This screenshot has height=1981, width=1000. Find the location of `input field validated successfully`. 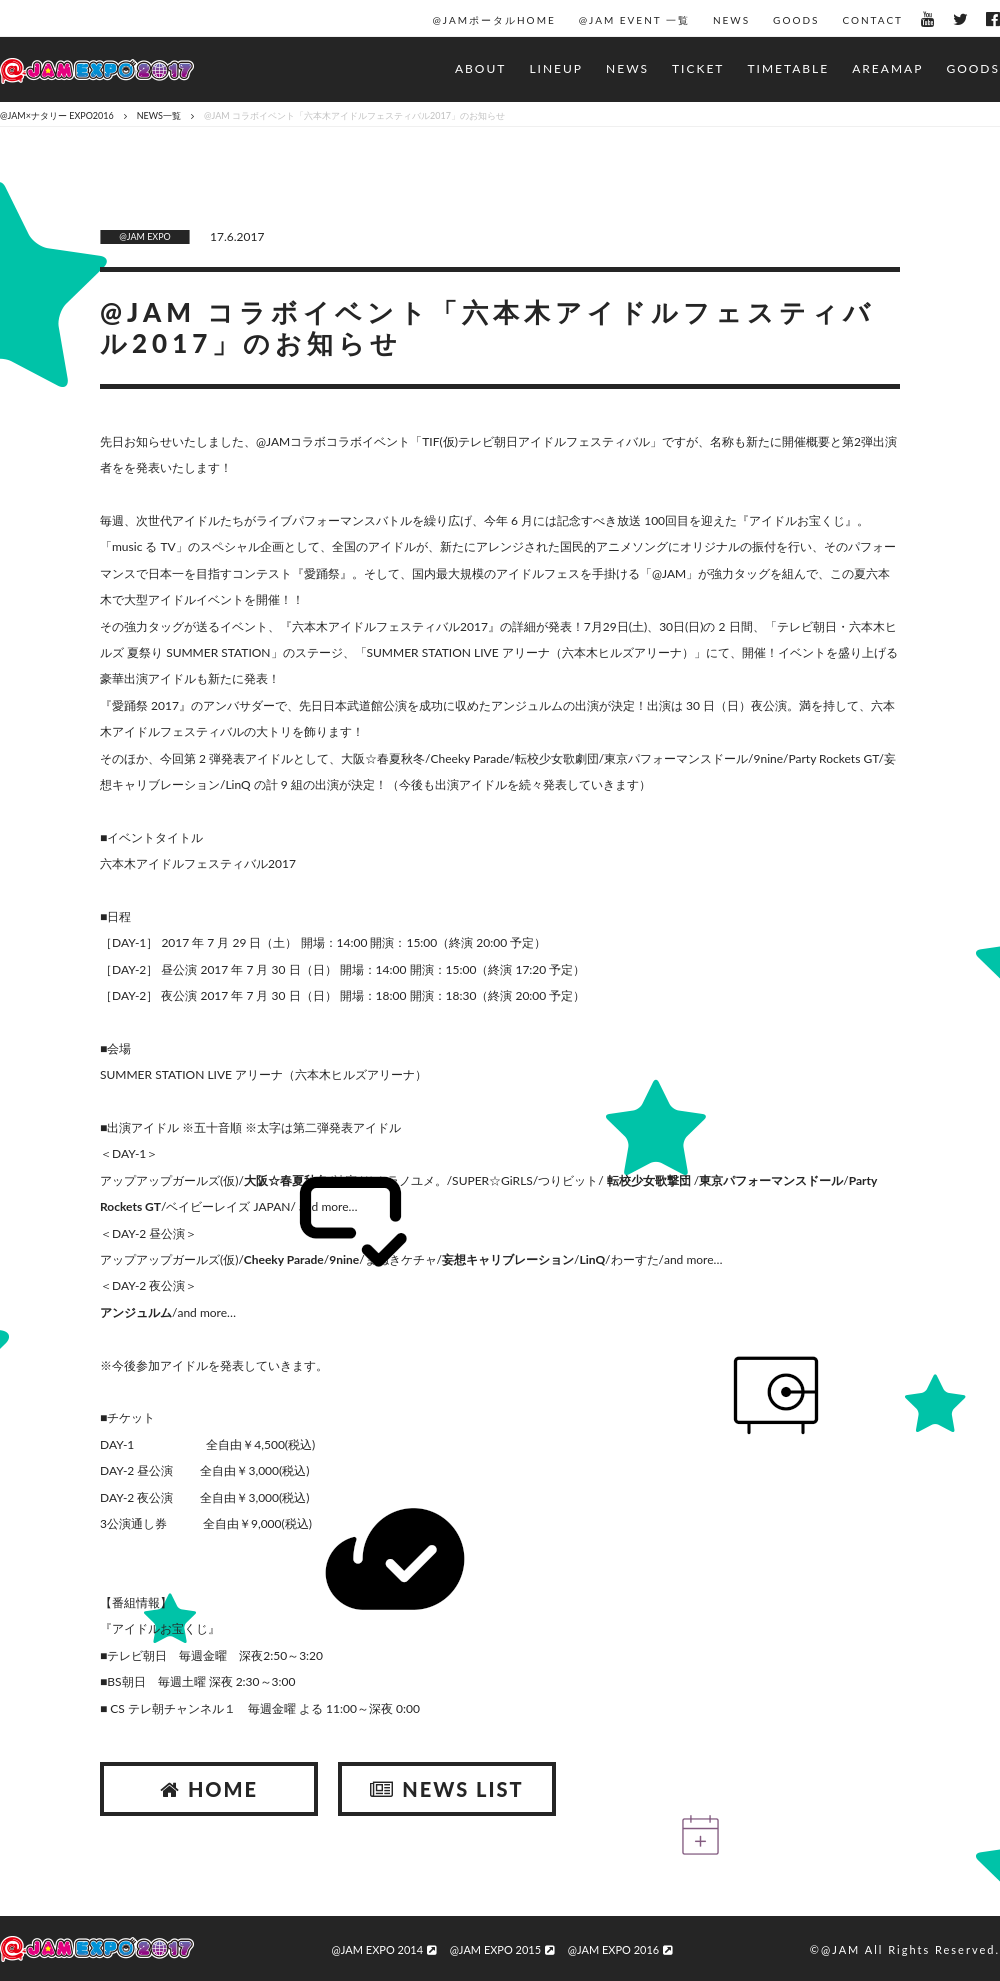

input field validated successfully is located at coordinates (350, 1210).